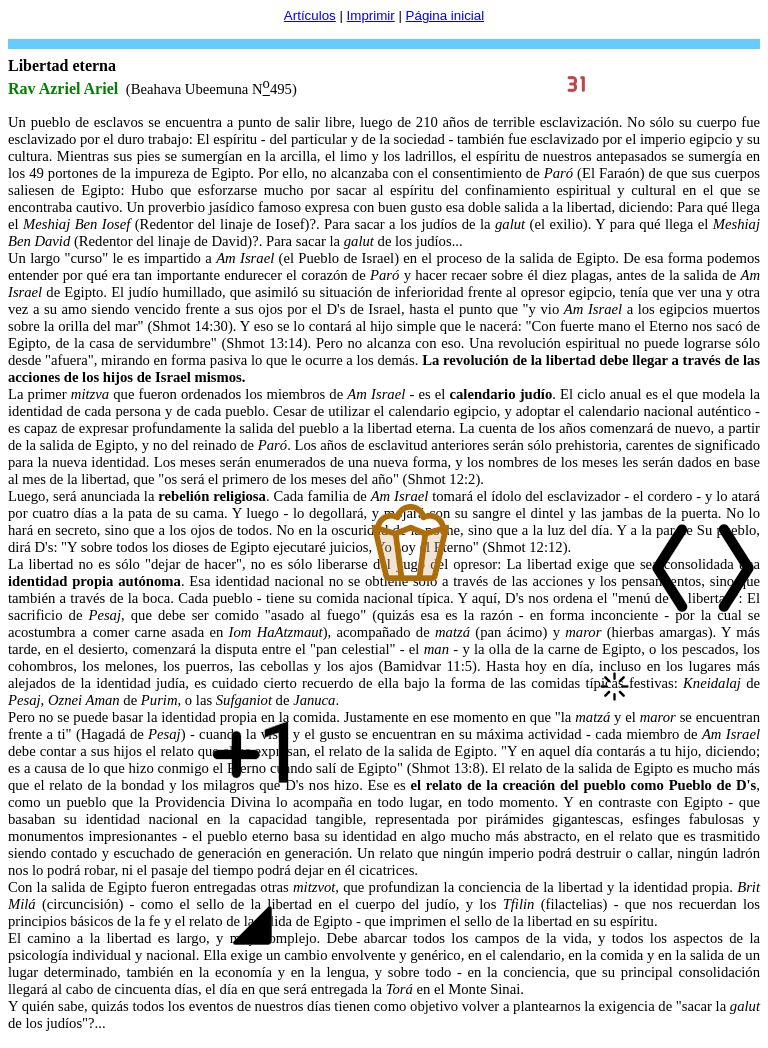 The height and width of the screenshot is (1048, 768). Describe the element at coordinates (251, 924) in the screenshot. I see `indicates full cellular signal strength` at that location.